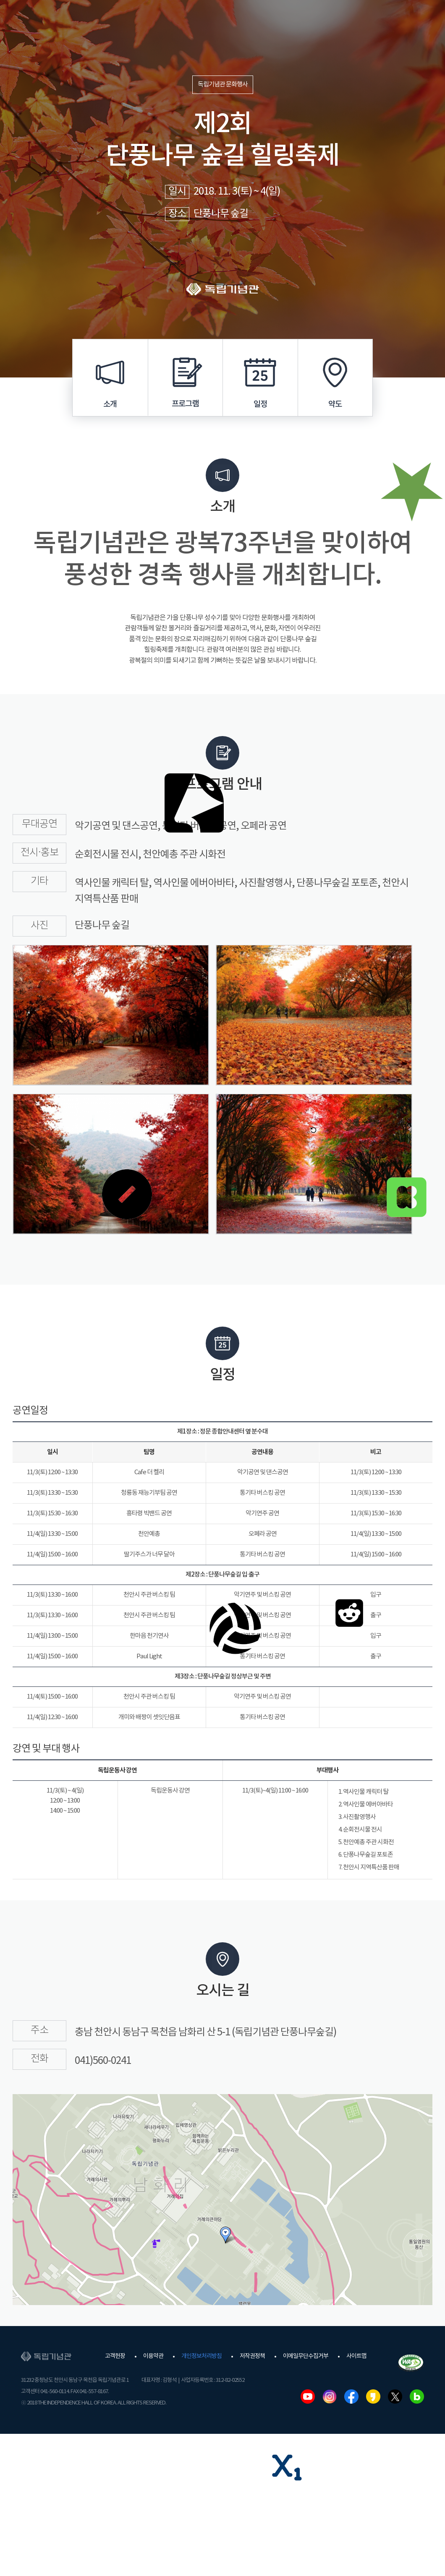 The width and height of the screenshot is (445, 2576). Describe the element at coordinates (194, 803) in the screenshot. I see `link to sessionize speaker profile` at that location.